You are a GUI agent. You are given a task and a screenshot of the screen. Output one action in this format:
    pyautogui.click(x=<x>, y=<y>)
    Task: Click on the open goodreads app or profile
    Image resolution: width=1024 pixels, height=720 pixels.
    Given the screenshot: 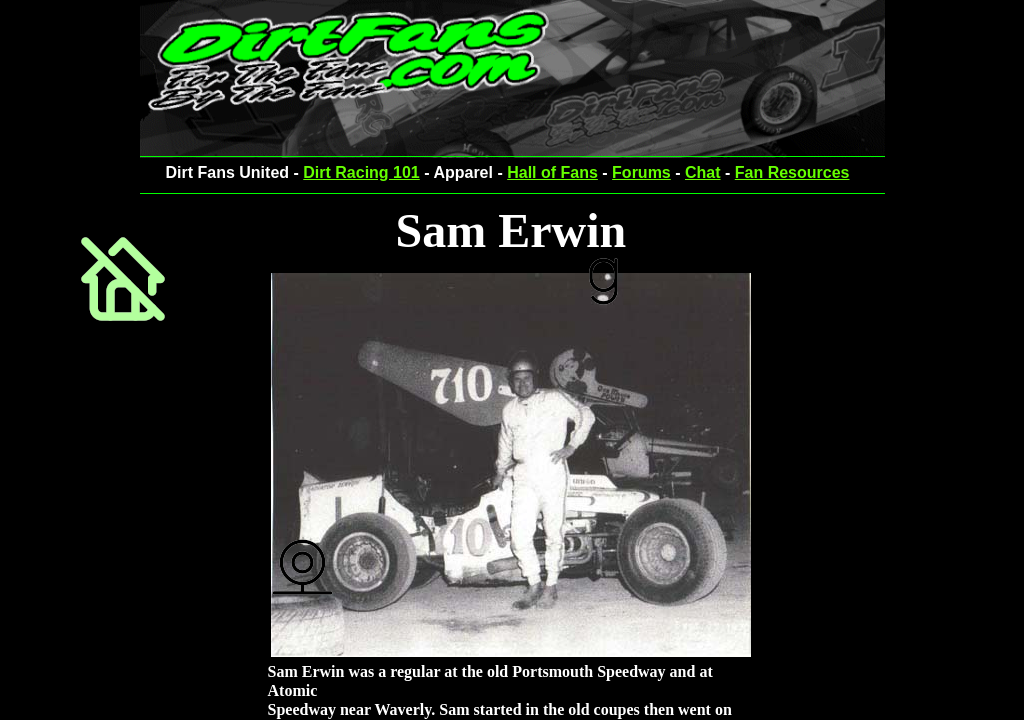 What is the action you would take?
    pyautogui.click(x=603, y=281)
    